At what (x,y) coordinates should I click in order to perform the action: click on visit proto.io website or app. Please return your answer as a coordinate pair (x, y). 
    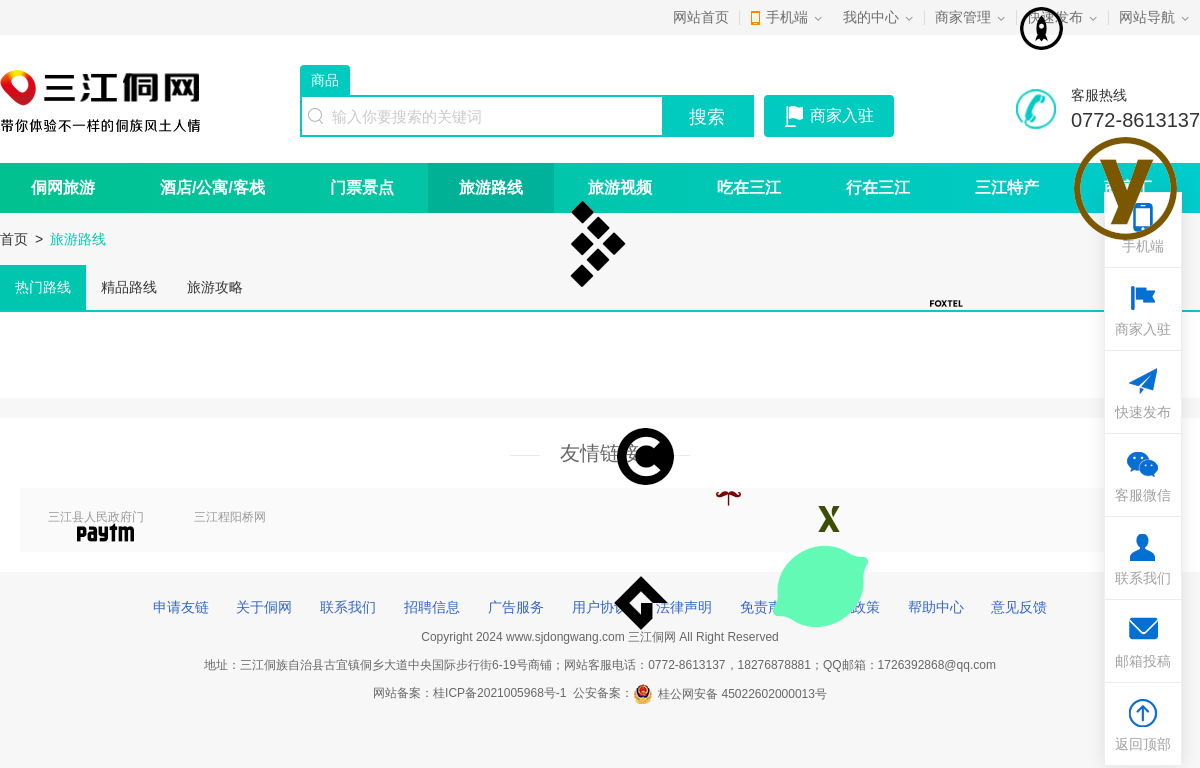
    Looking at the image, I should click on (1041, 28).